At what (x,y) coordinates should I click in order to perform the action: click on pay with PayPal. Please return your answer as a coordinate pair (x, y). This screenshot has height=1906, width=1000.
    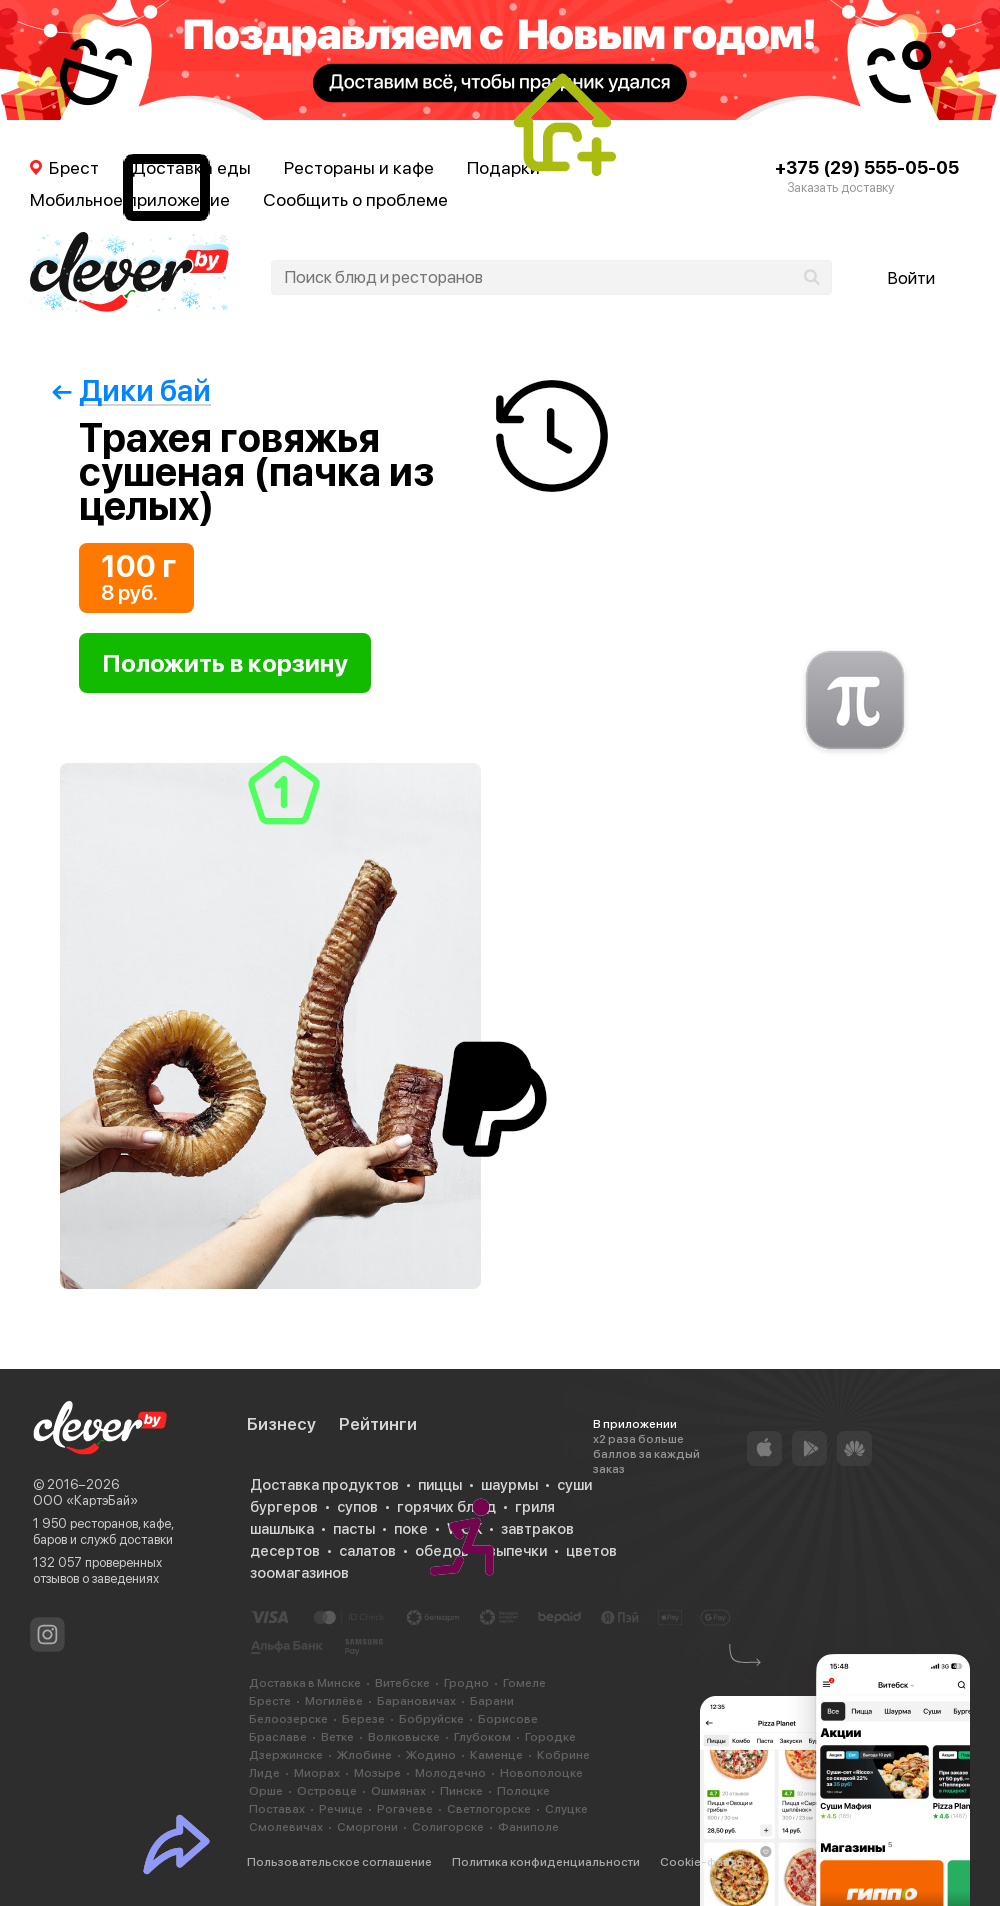
    Looking at the image, I should click on (494, 1099).